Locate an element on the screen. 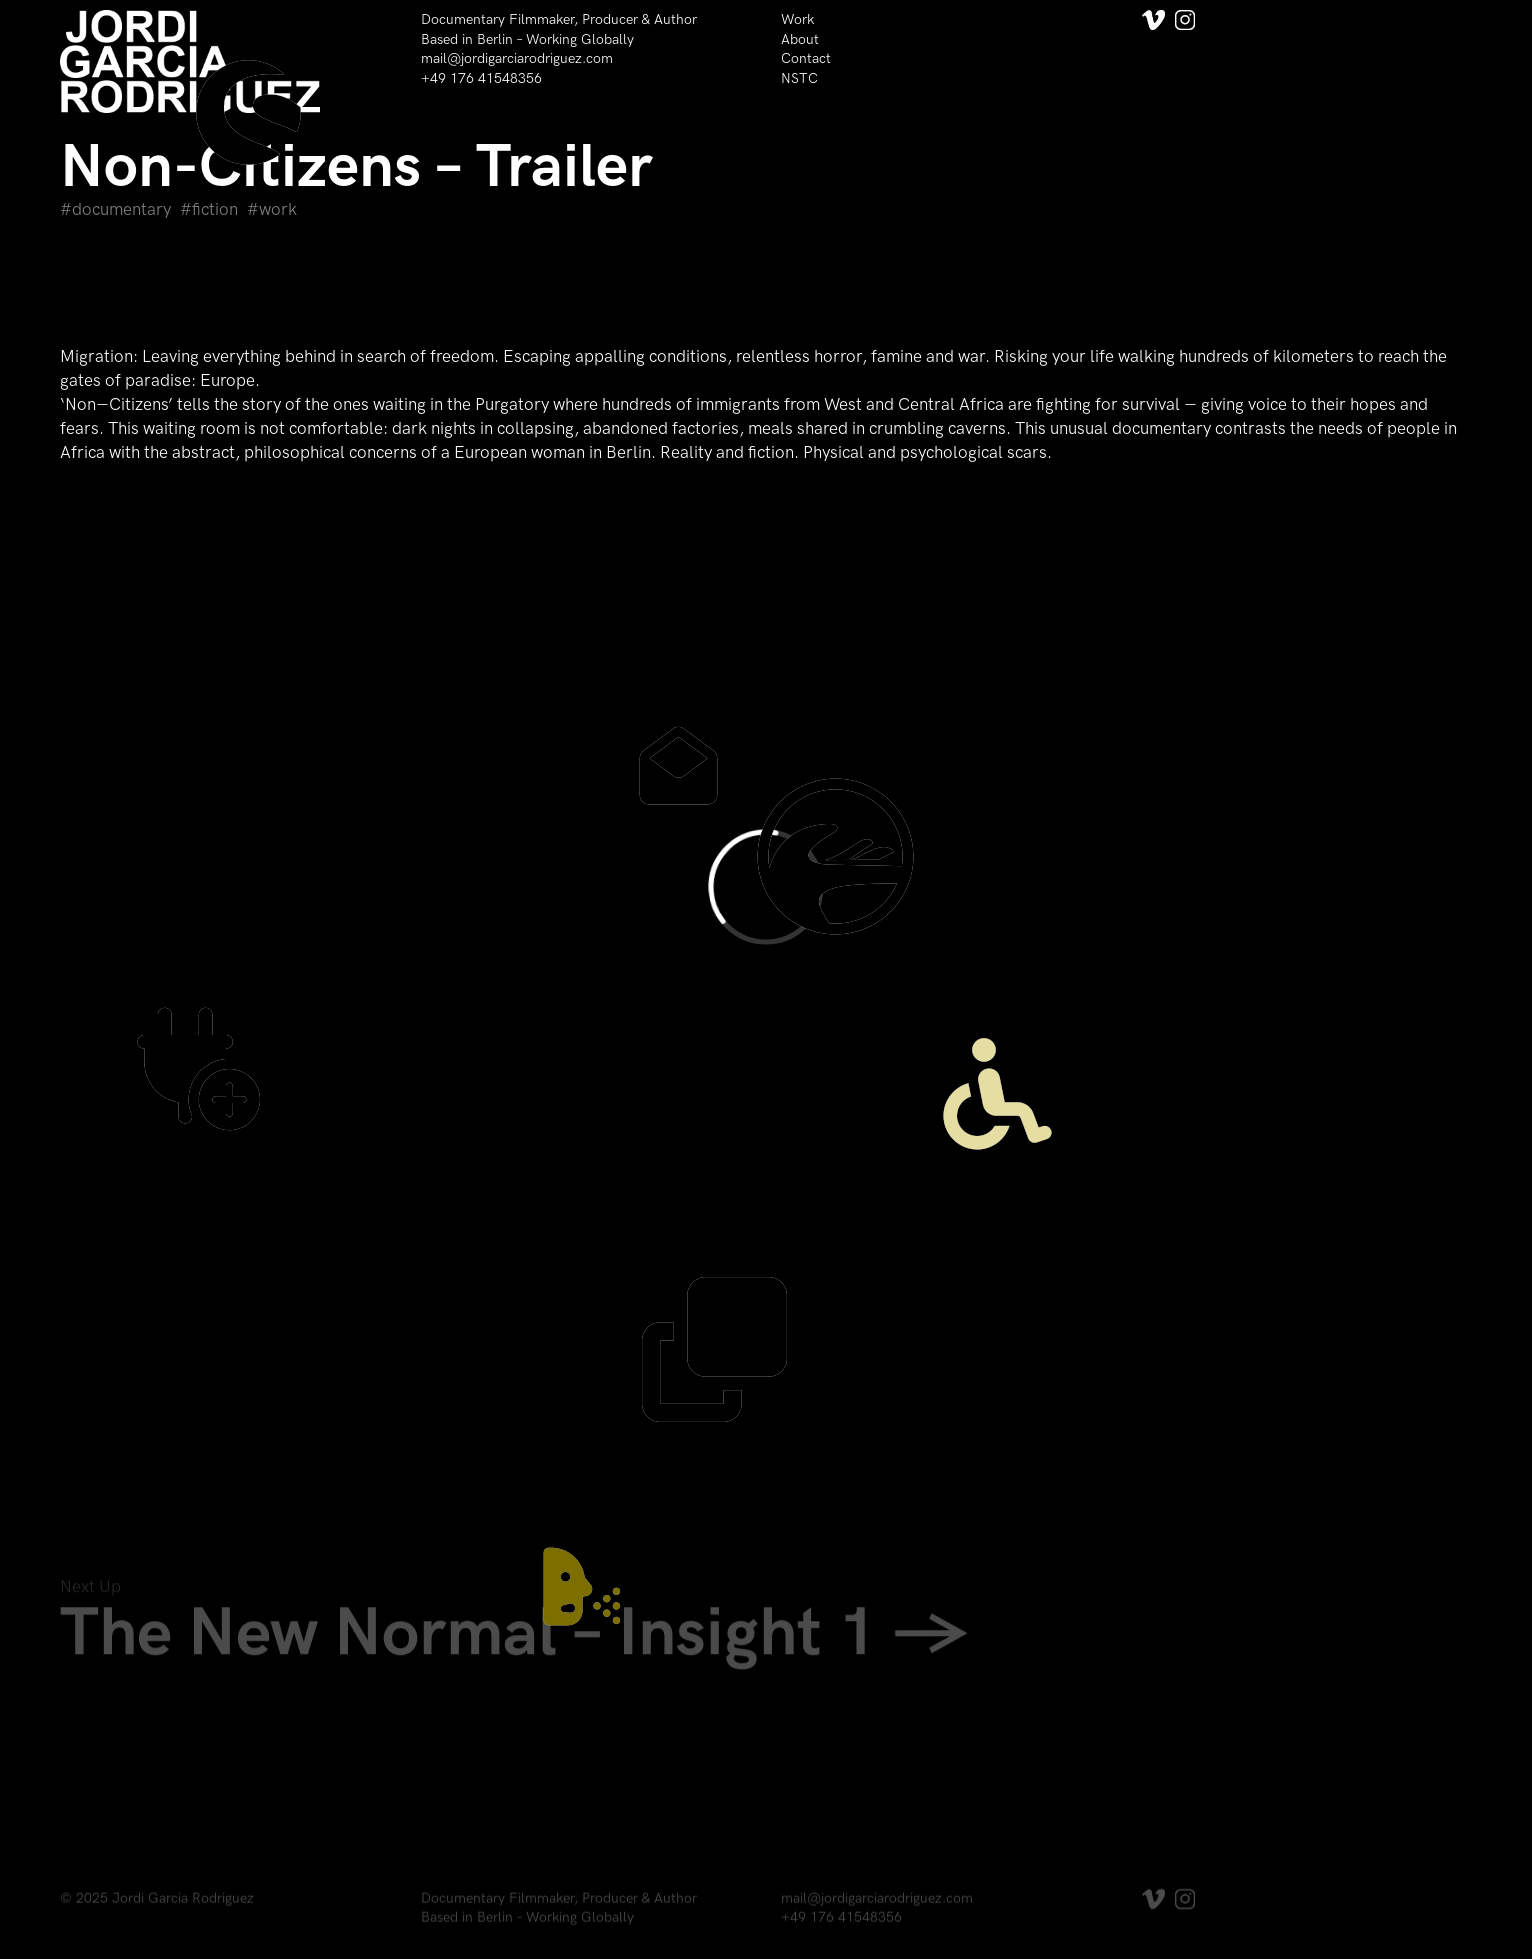 This screenshot has width=1532, height=1959. joget platform logo is located at coordinates (835, 856).